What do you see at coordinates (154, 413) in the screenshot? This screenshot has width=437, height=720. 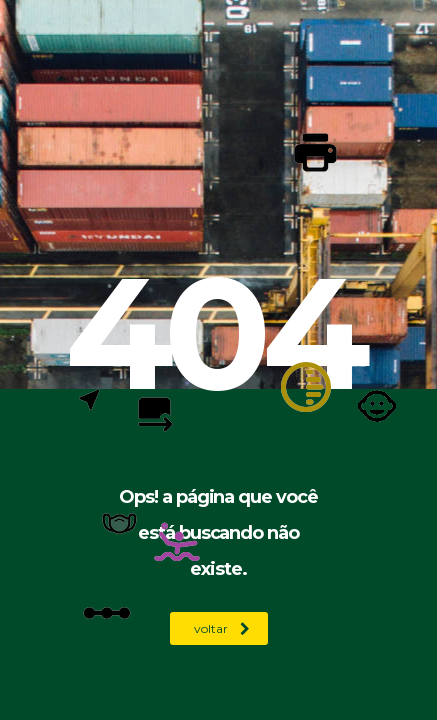 I see `auto-fit content to the right edge` at bounding box center [154, 413].